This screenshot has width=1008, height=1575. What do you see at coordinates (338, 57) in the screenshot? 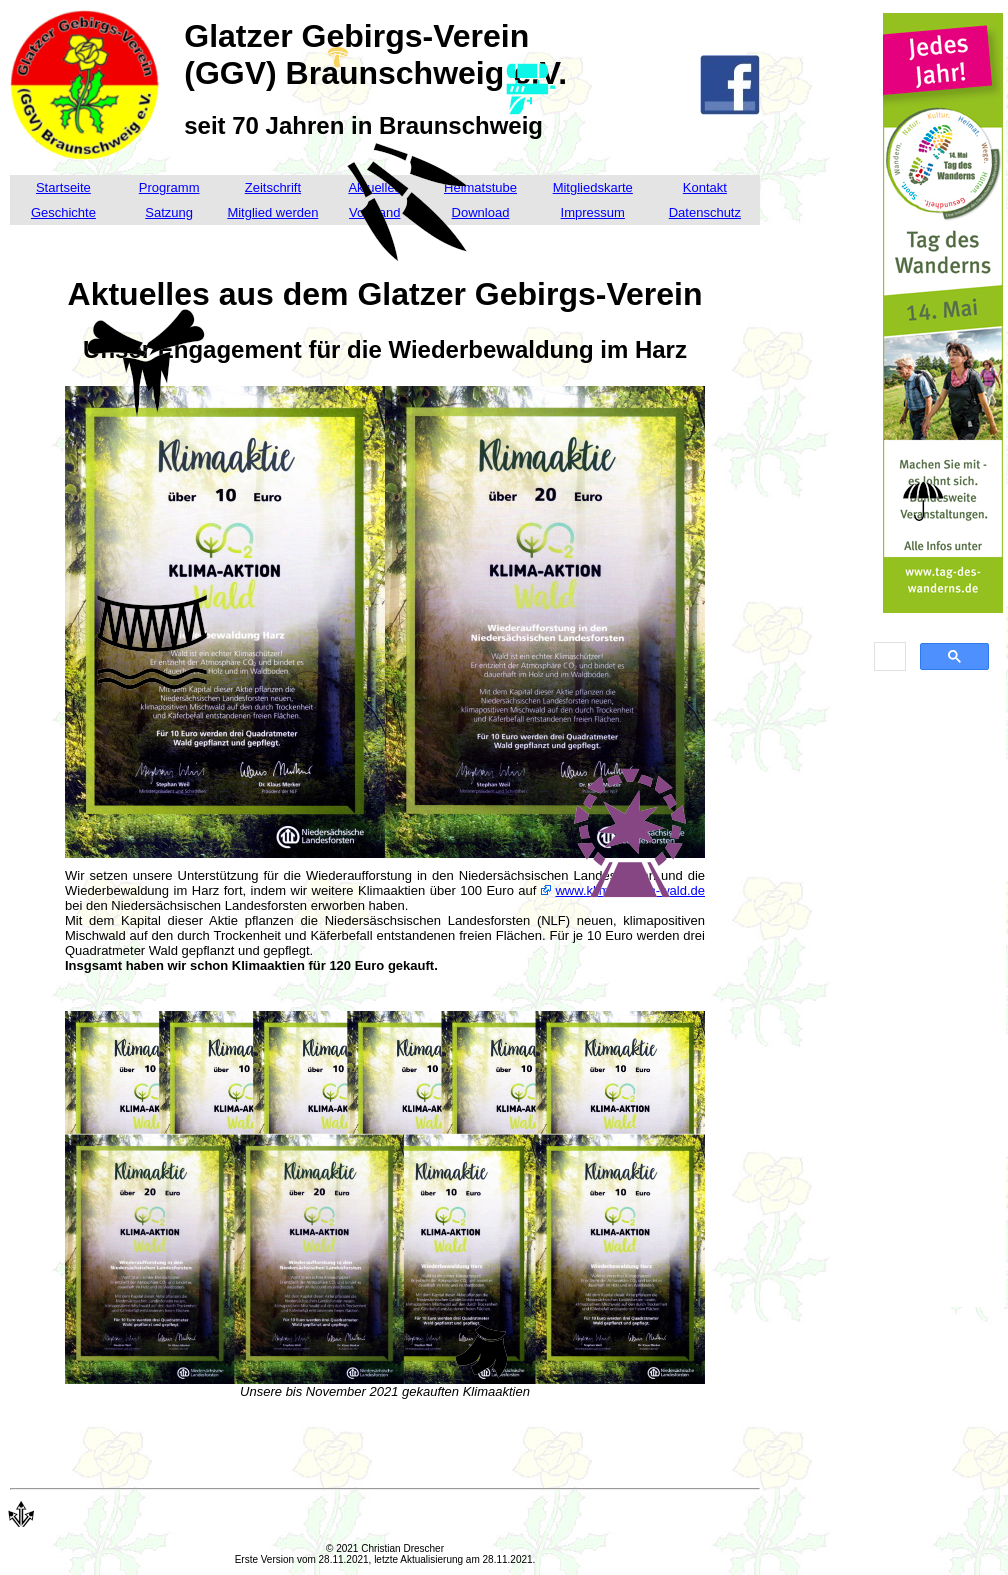
I see `mushroom ingredient or item in a game inventory` at bounding box center [338, 57].